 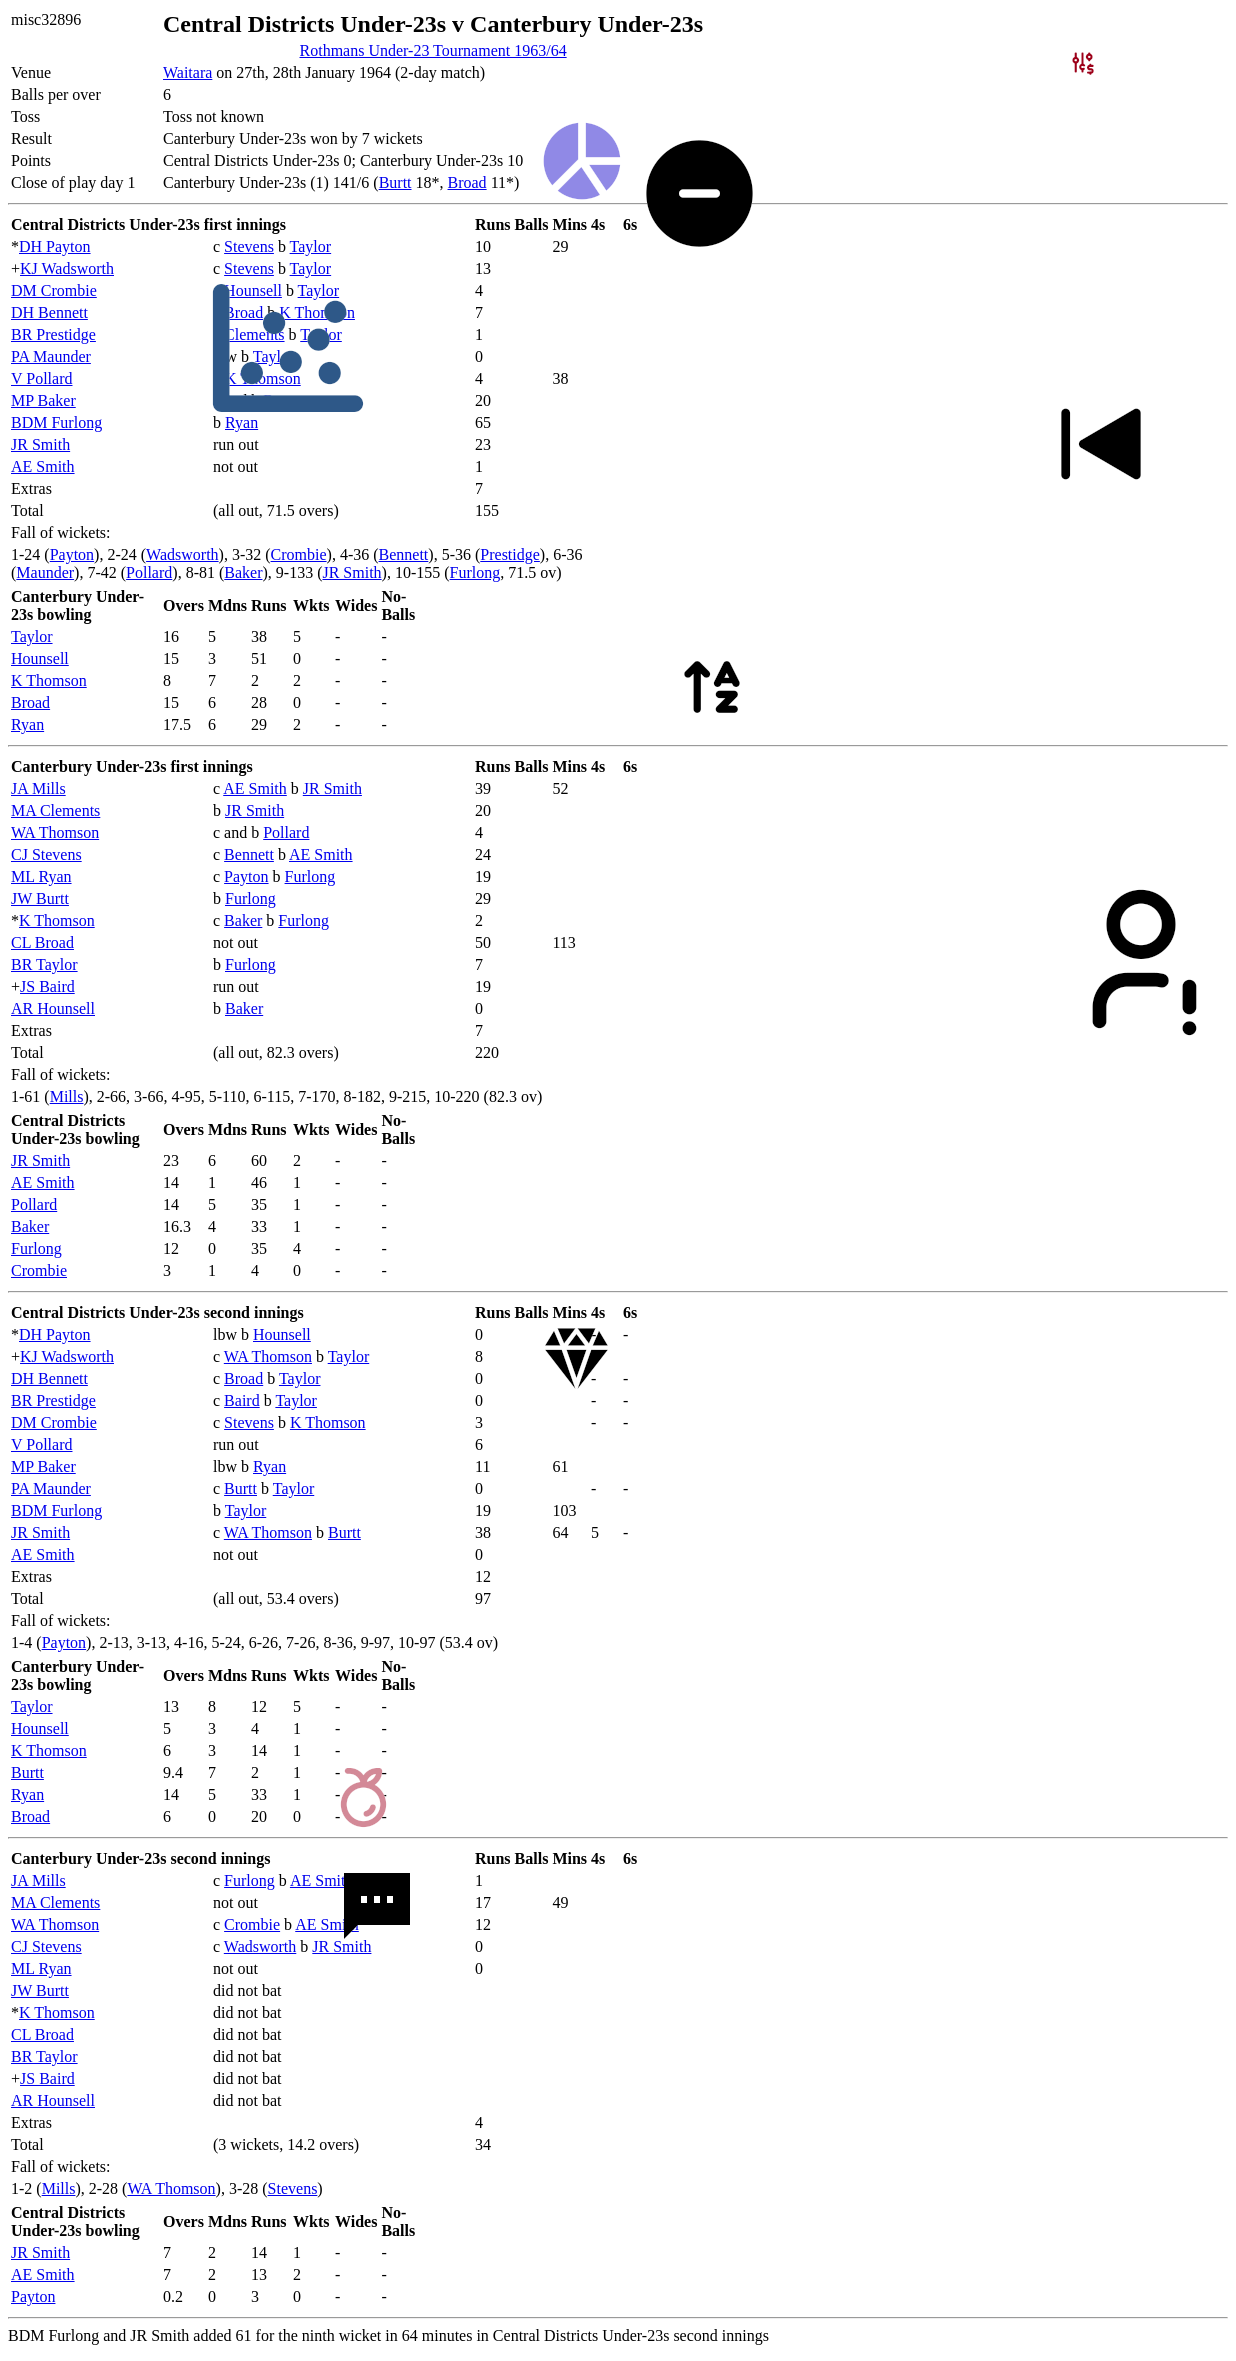 I want to click on remove an item from a list or collection, so click(x=699, y=193).